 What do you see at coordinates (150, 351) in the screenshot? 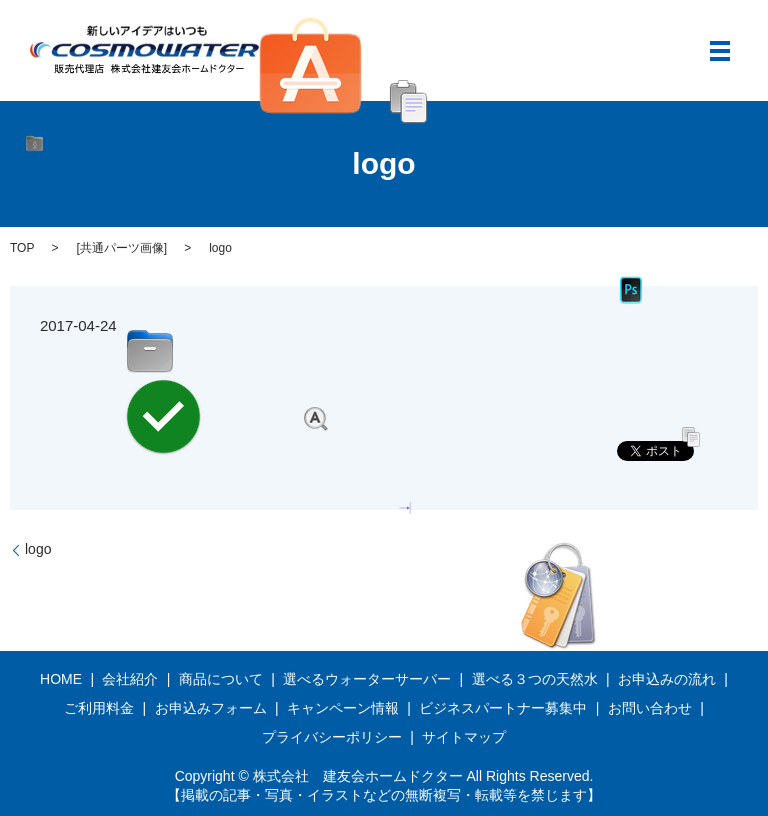
I see `open the file manager application` at bounding box center [150, 351].